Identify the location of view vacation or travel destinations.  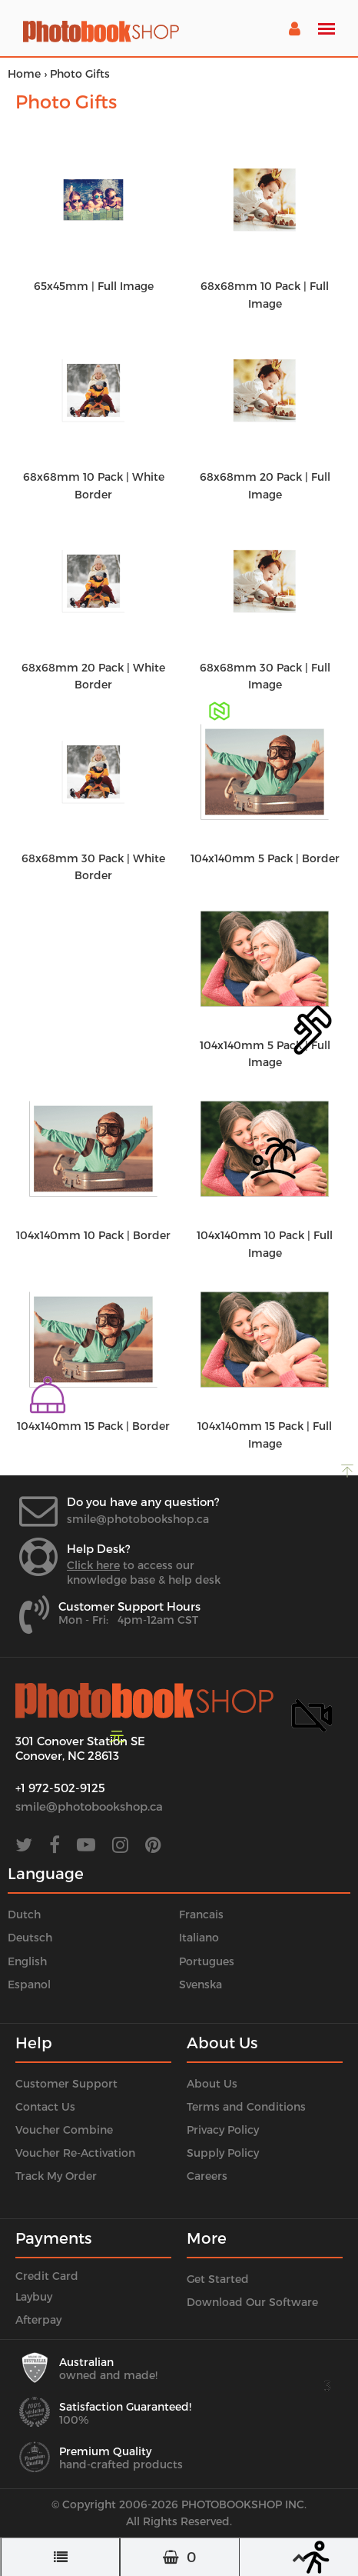
(273, 1158).